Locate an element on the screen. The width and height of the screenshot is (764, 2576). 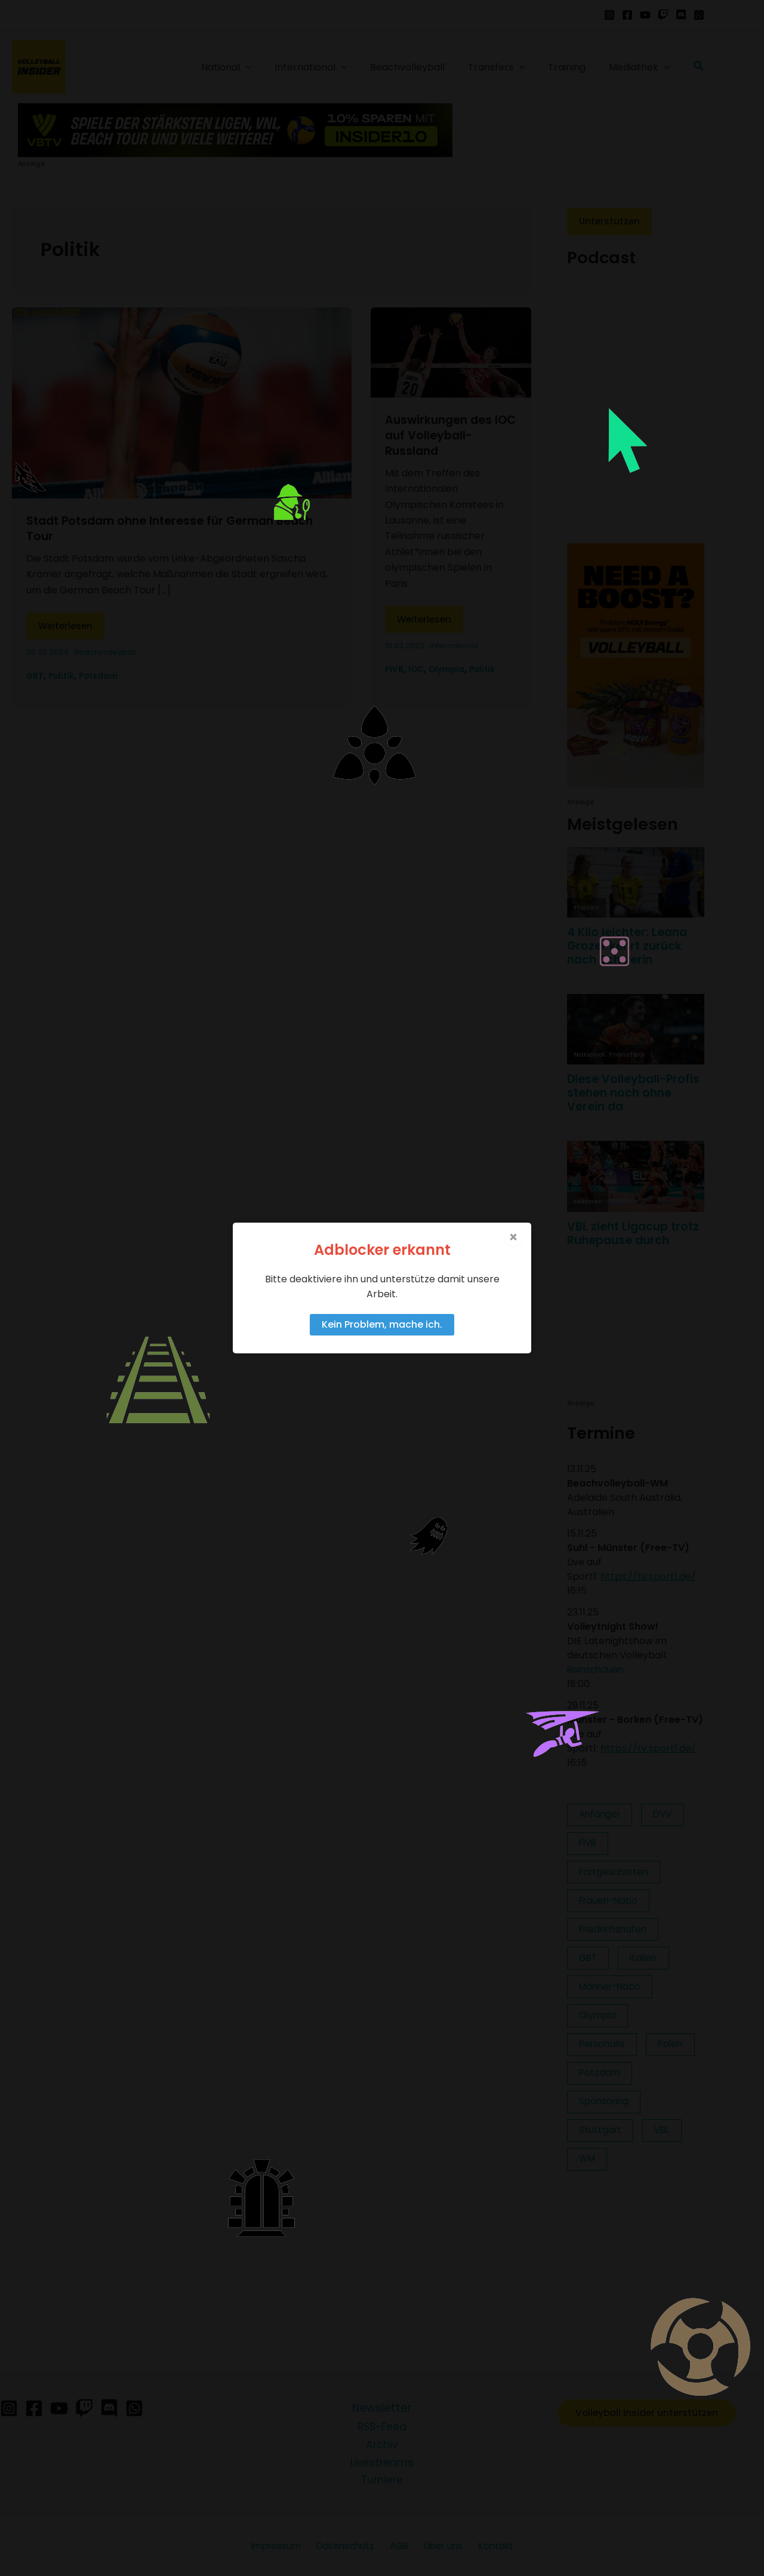
roll the dice or take a random action is located at coordinates (614, 951).